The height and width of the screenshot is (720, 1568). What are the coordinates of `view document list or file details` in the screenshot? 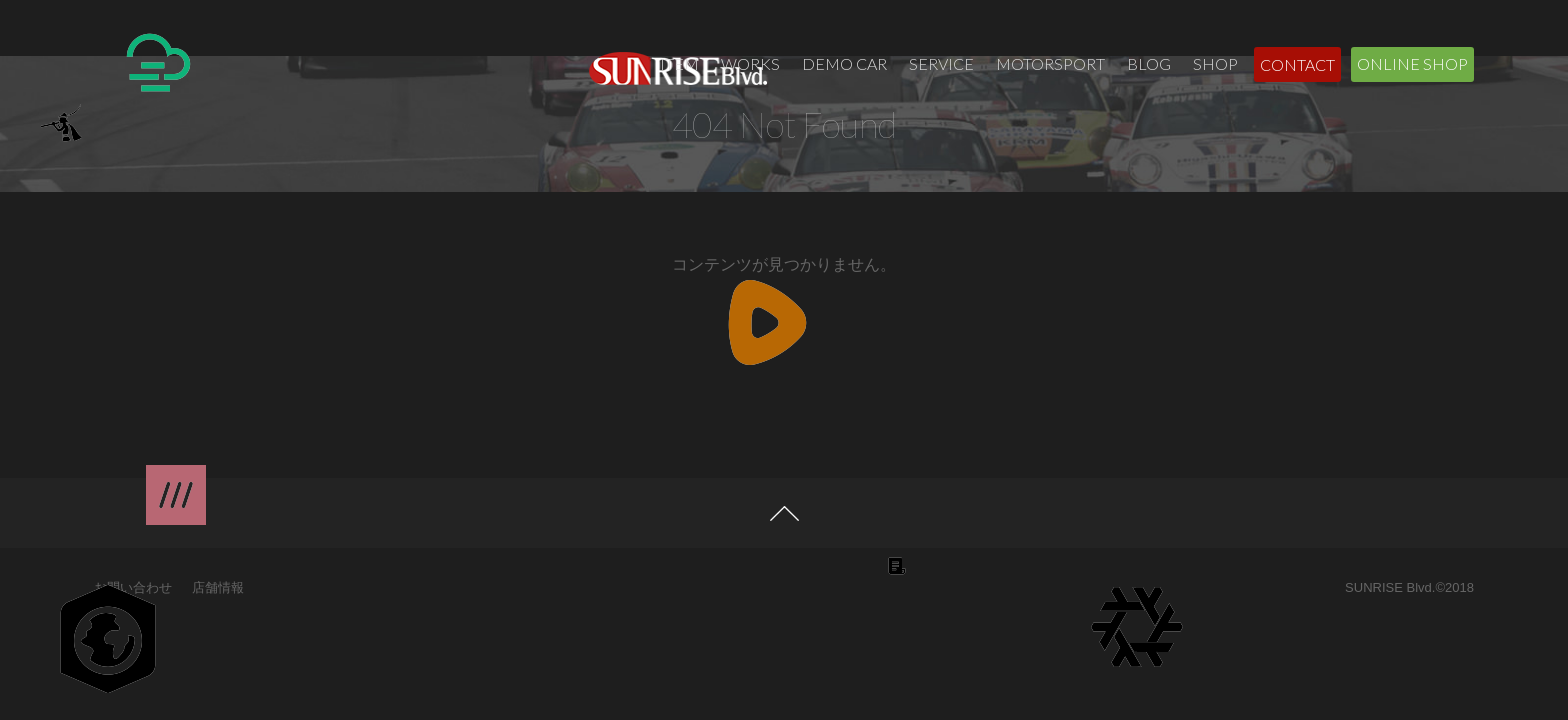 It's located at (897, 566).